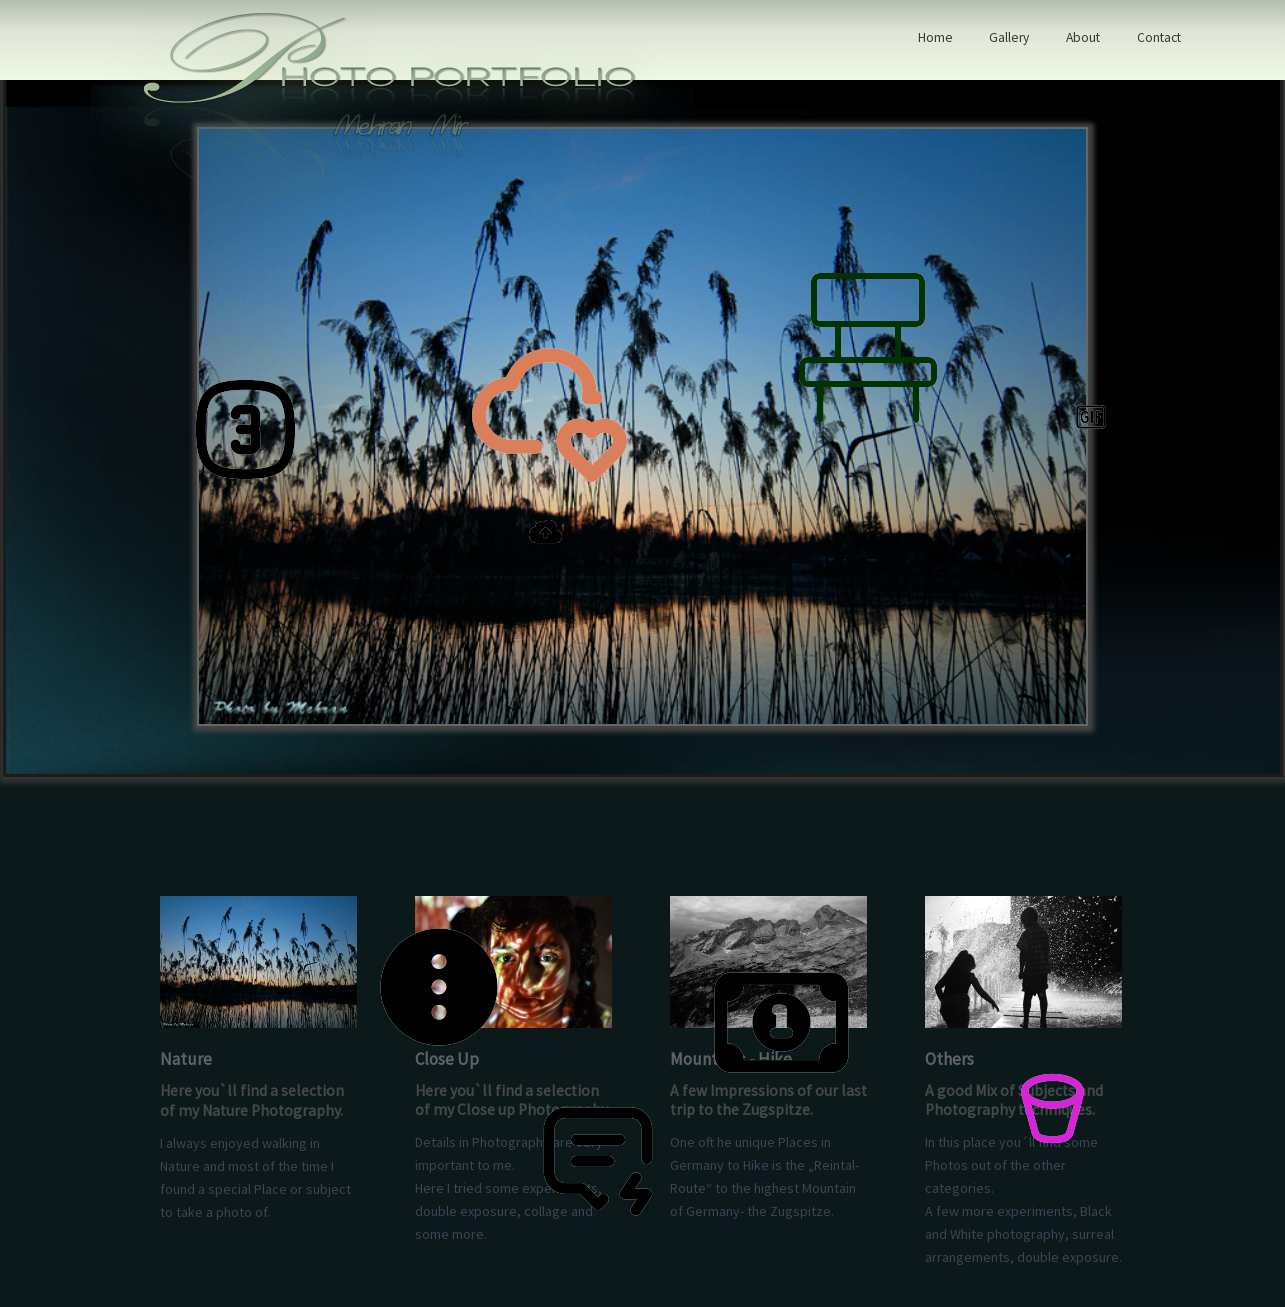  I want to click on upload file to cloud storage, so click(545, 531).